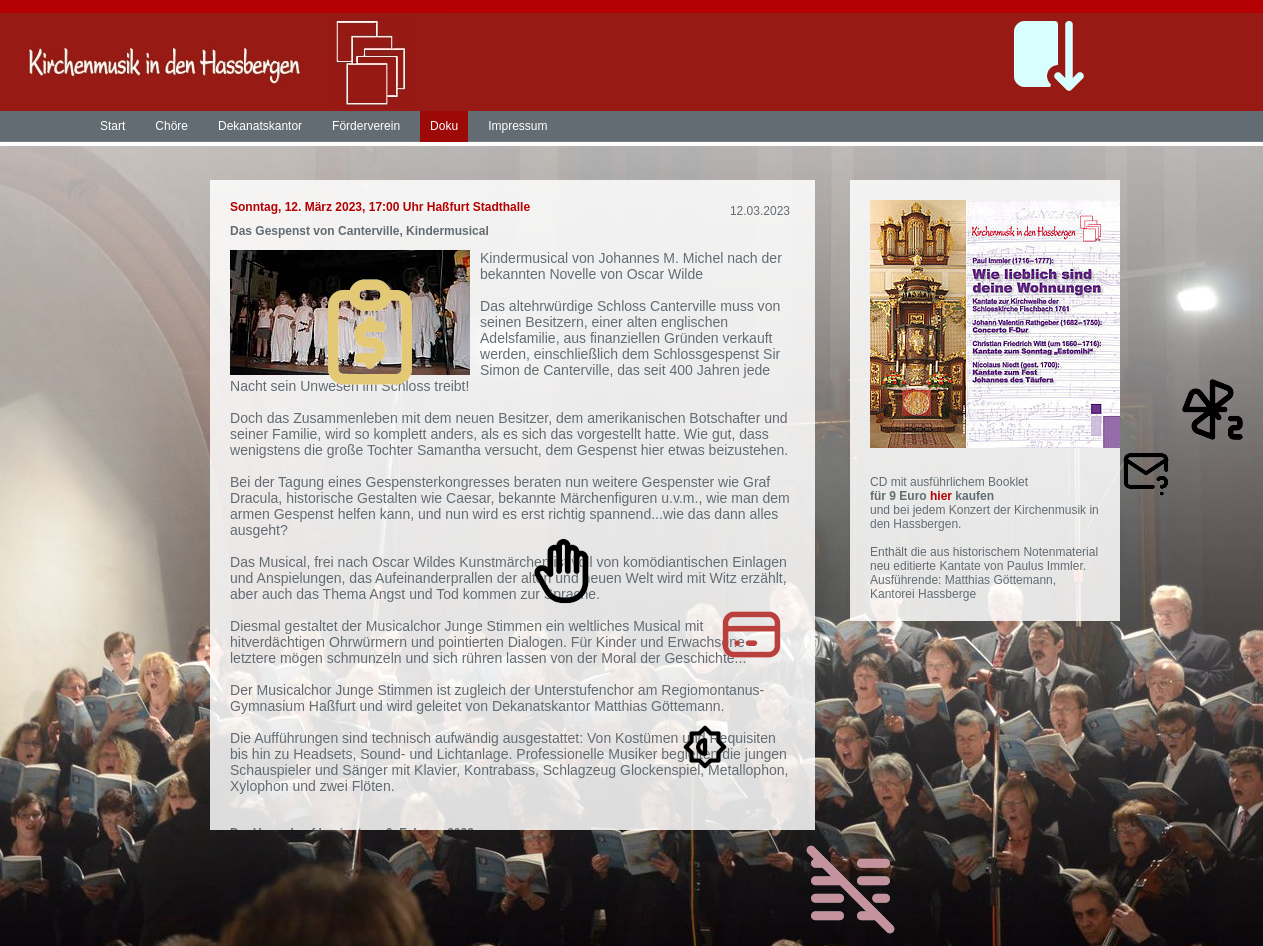 The image size is (1263, 946). I want to click on auto-fit content to bottom of container, so click(1047, 54).